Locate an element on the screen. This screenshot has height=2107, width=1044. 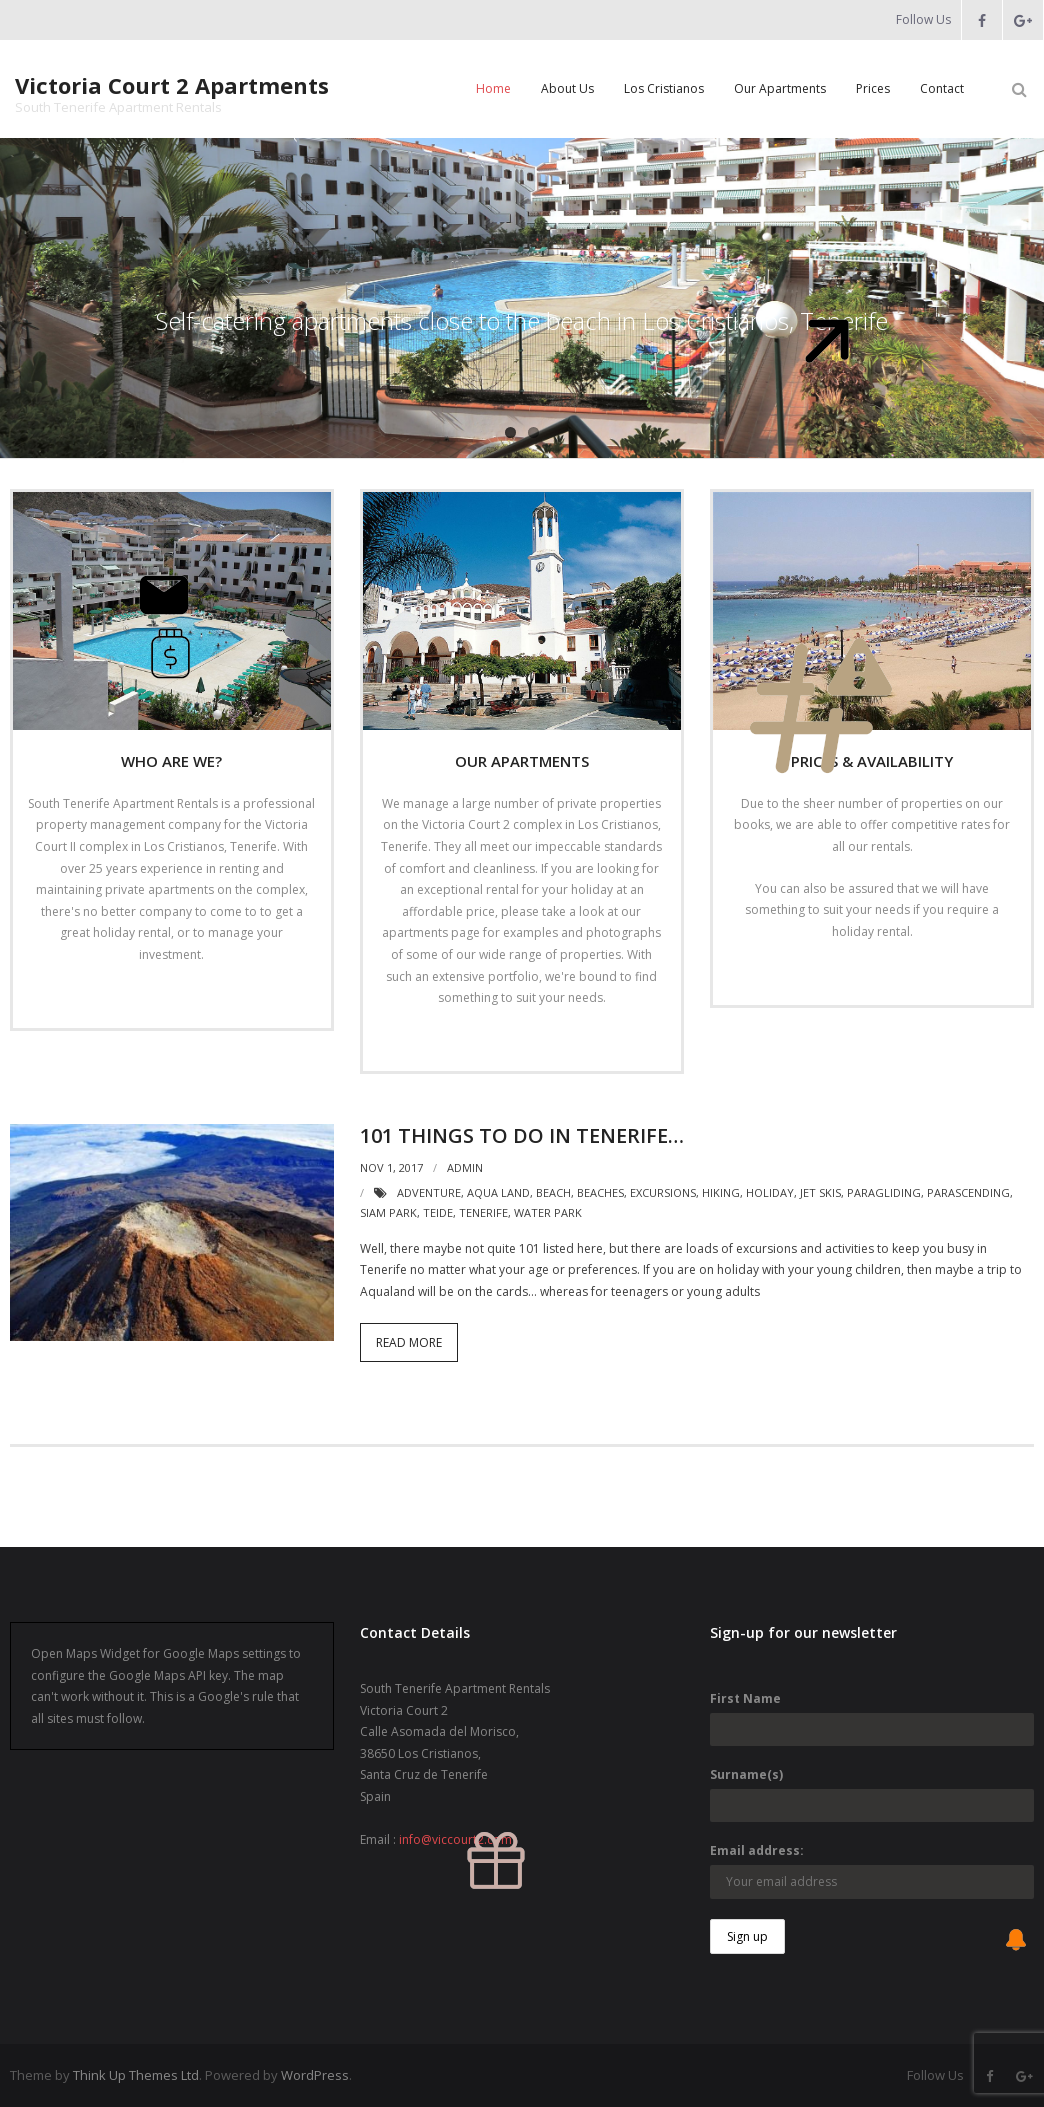
view notifications is located at coordinates (1016, 1940).